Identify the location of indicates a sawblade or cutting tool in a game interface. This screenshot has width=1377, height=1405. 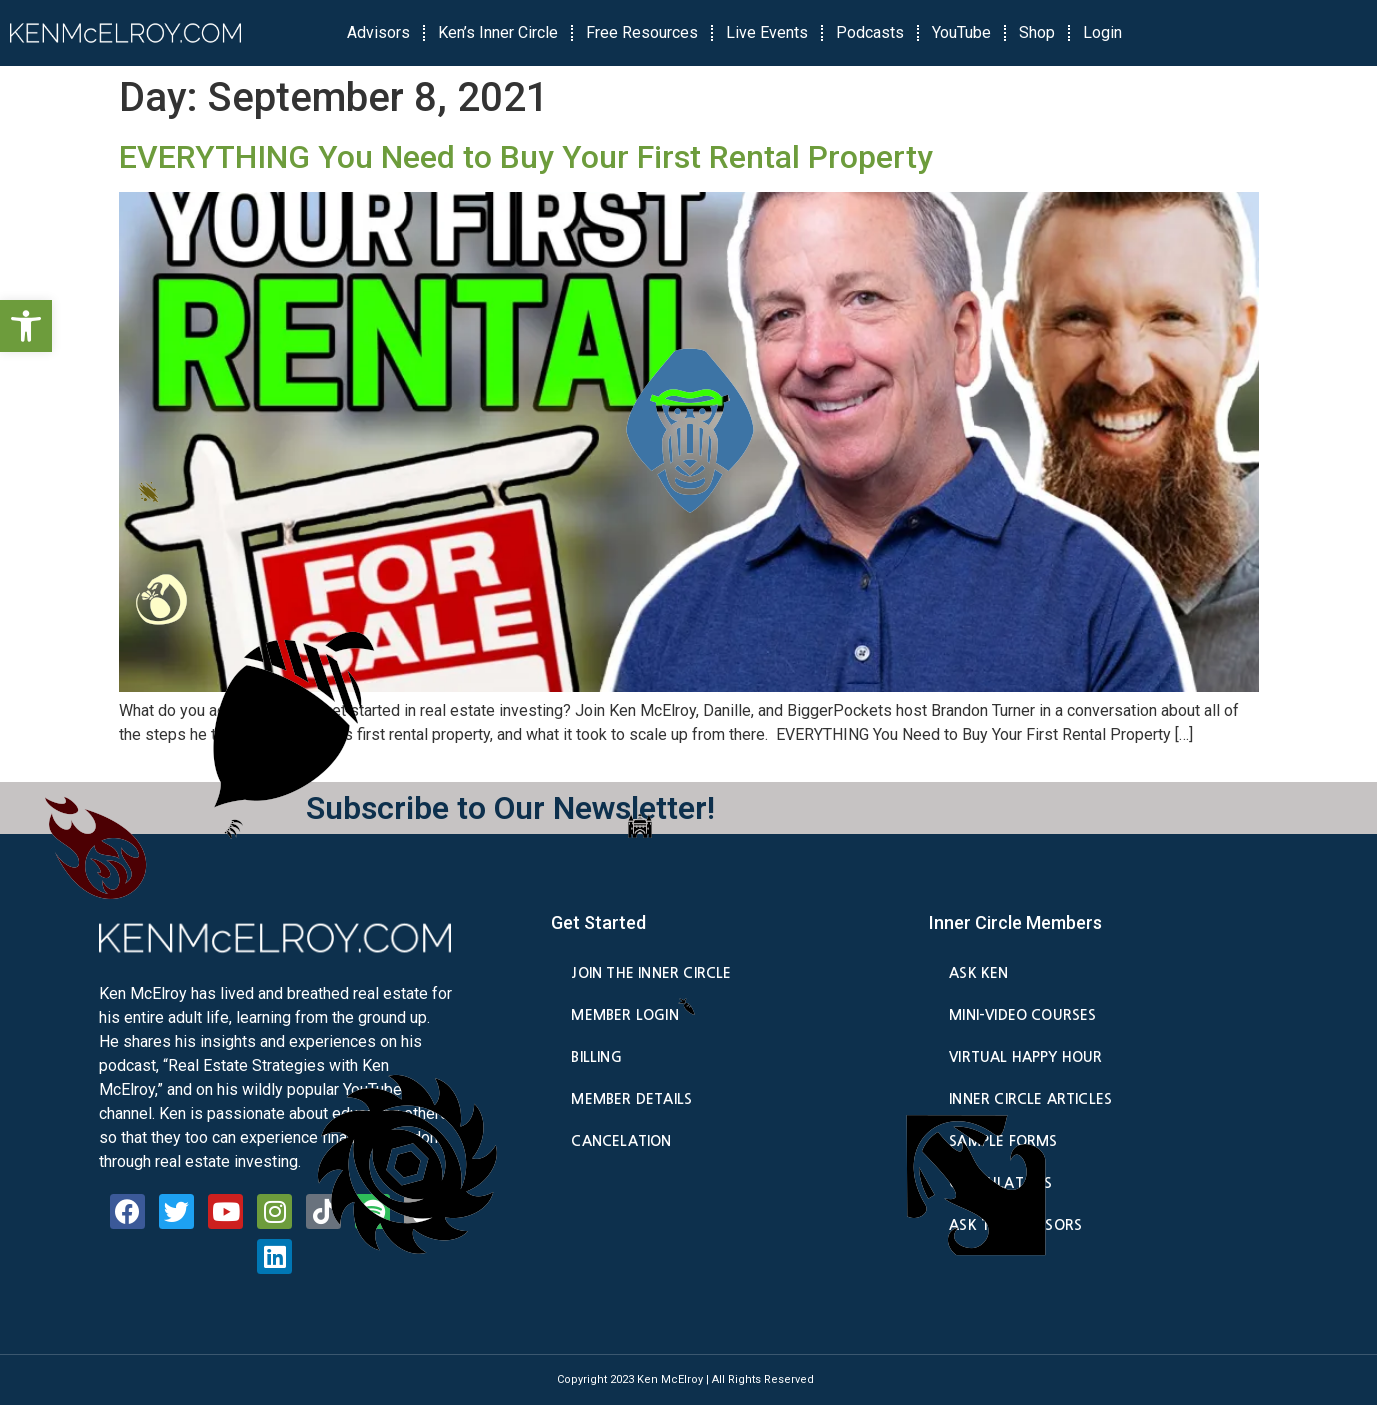
(407, 1162).